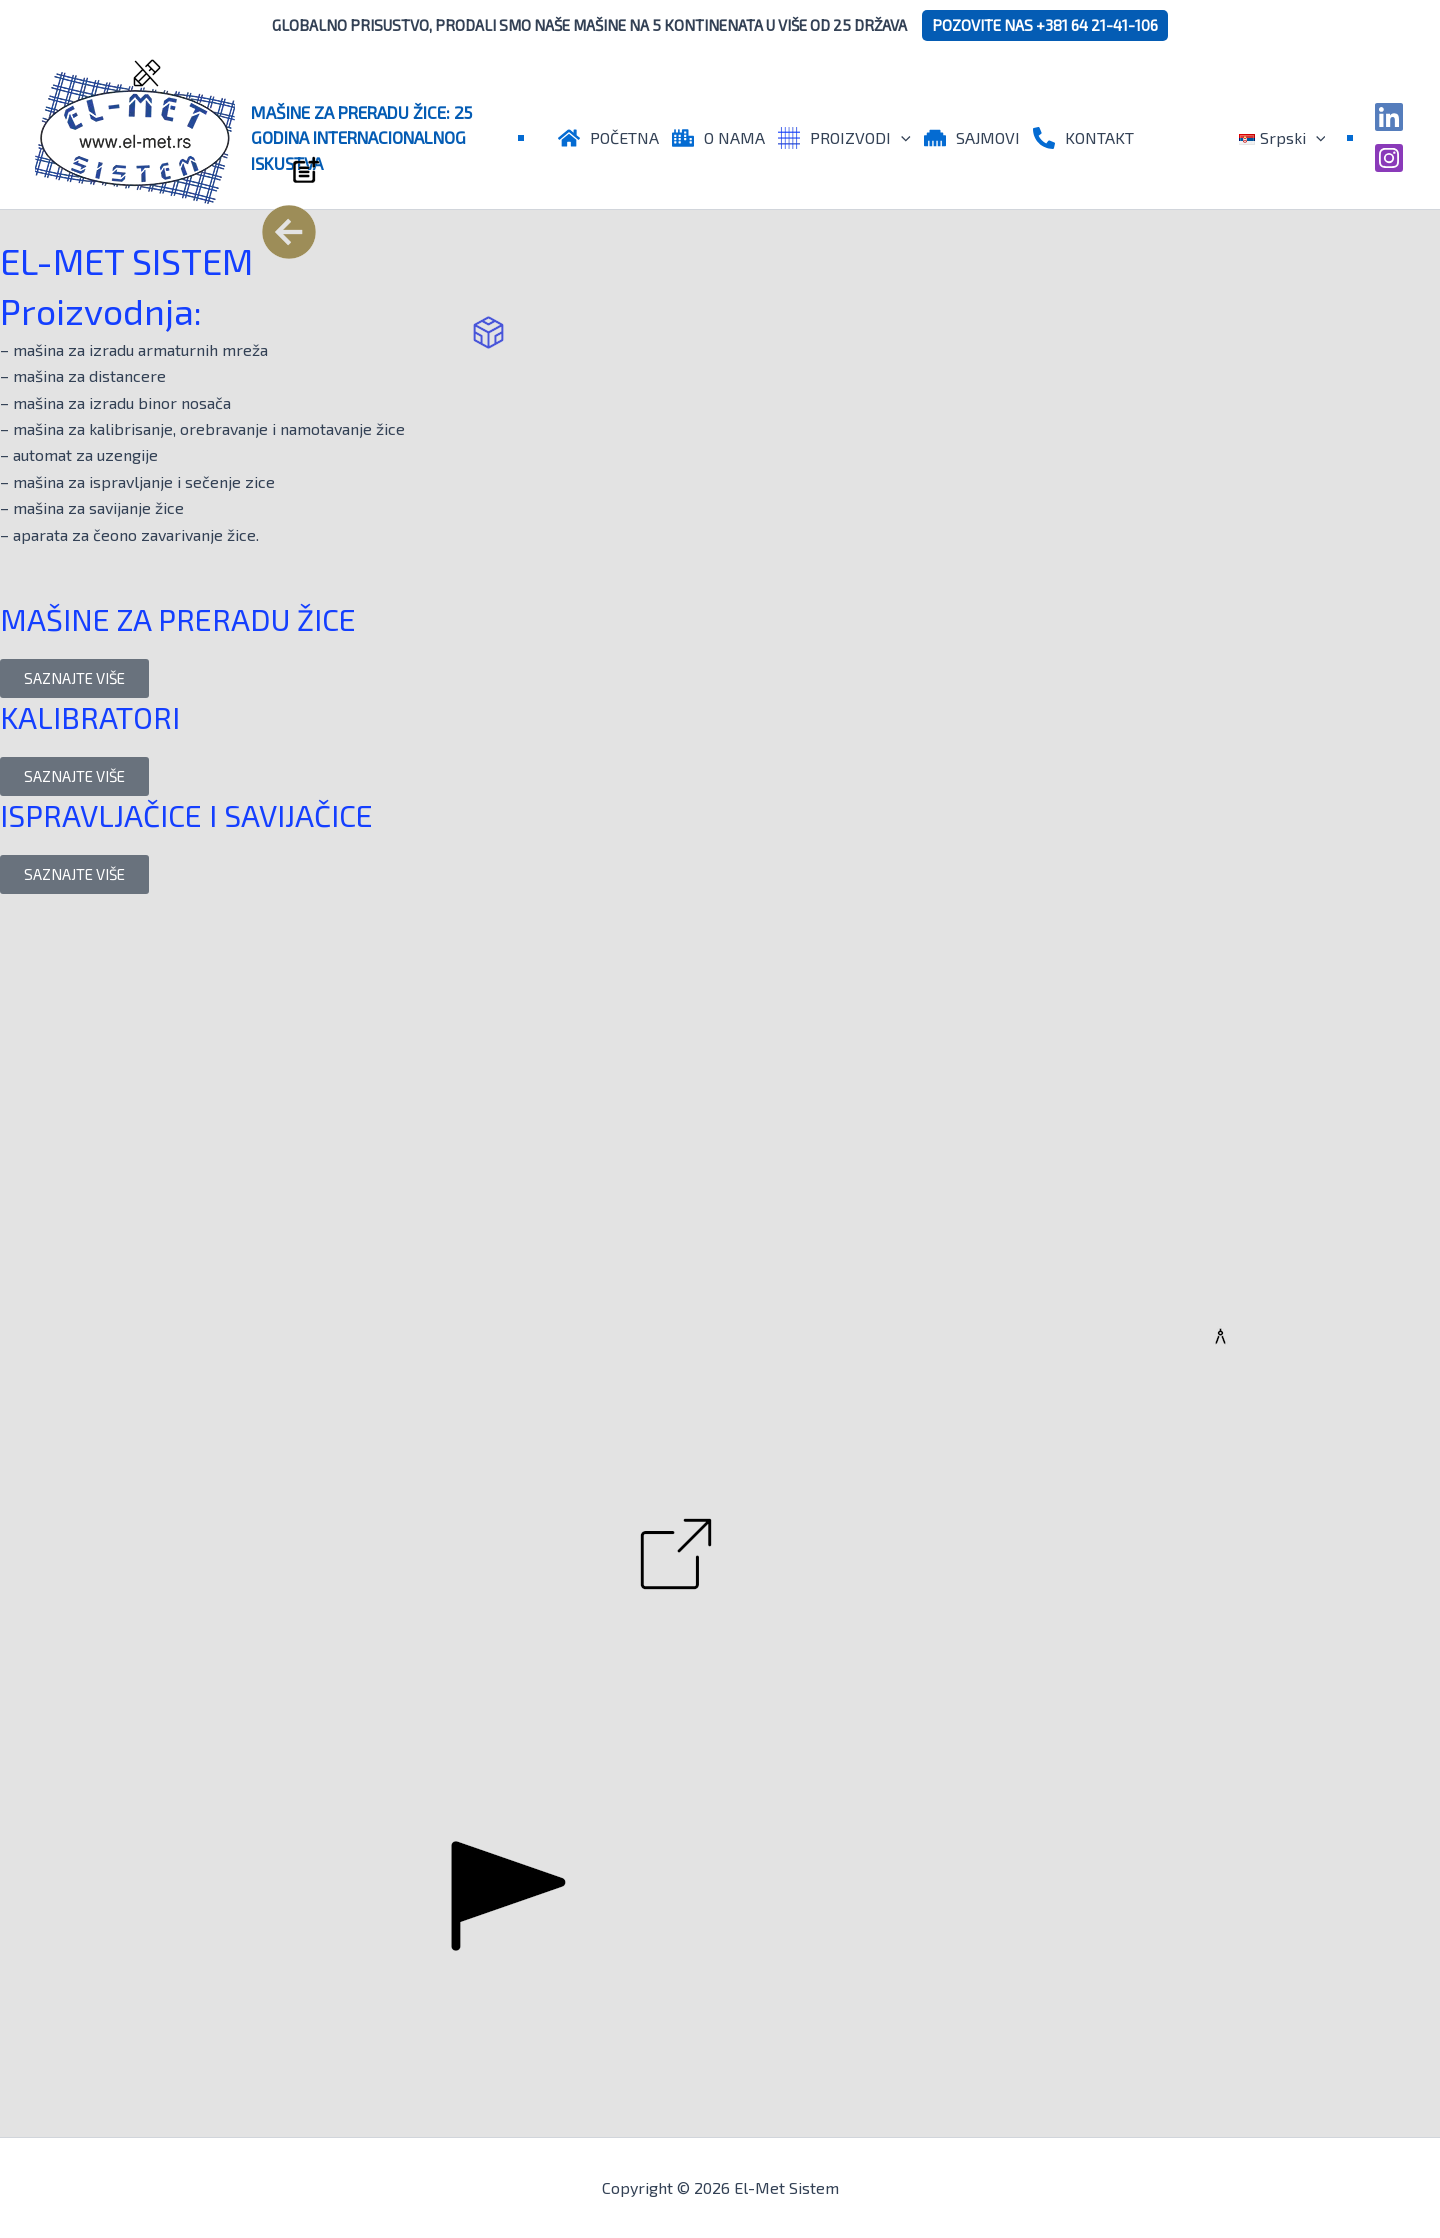  Describe the element at coordinates (497, 1896) in the screenshot. I see `flag or bookmark an item for later` at that location.